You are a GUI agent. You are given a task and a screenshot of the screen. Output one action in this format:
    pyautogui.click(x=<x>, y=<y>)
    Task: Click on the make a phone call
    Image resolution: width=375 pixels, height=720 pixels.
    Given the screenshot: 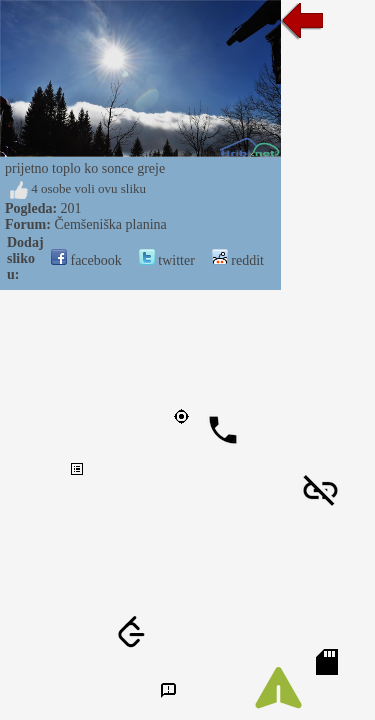 What is the action you would take?
    pyautogui.click(x=223, y=430)
    